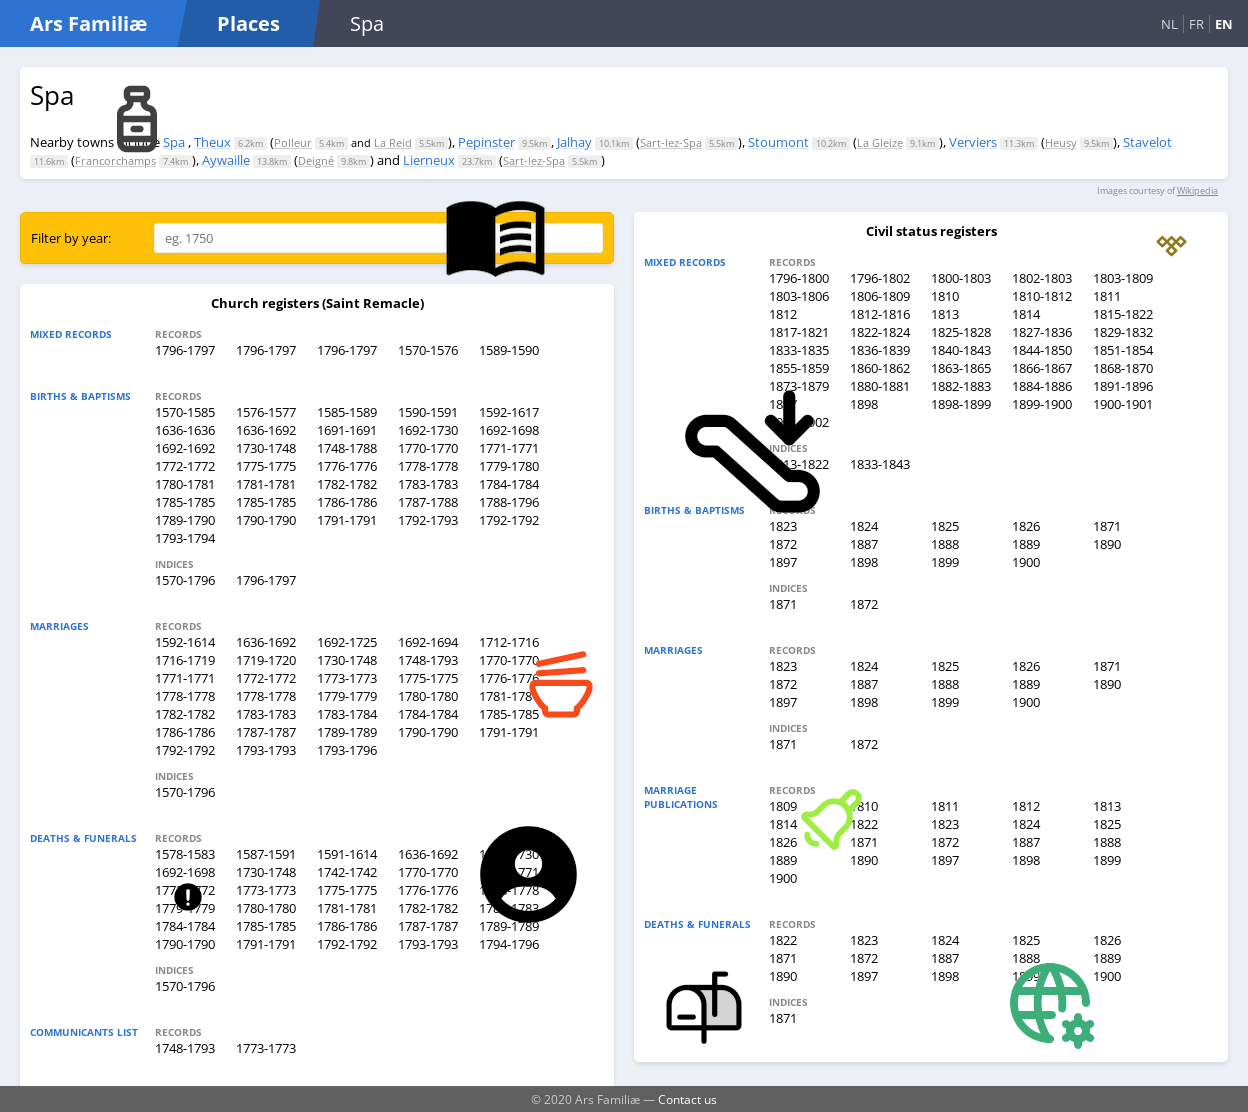 This screenshot has height=1112, width=1248. What do you see at coordinates (528, 874) in the screenshot?
I see `view your profile` at bounding box center [528, 874].